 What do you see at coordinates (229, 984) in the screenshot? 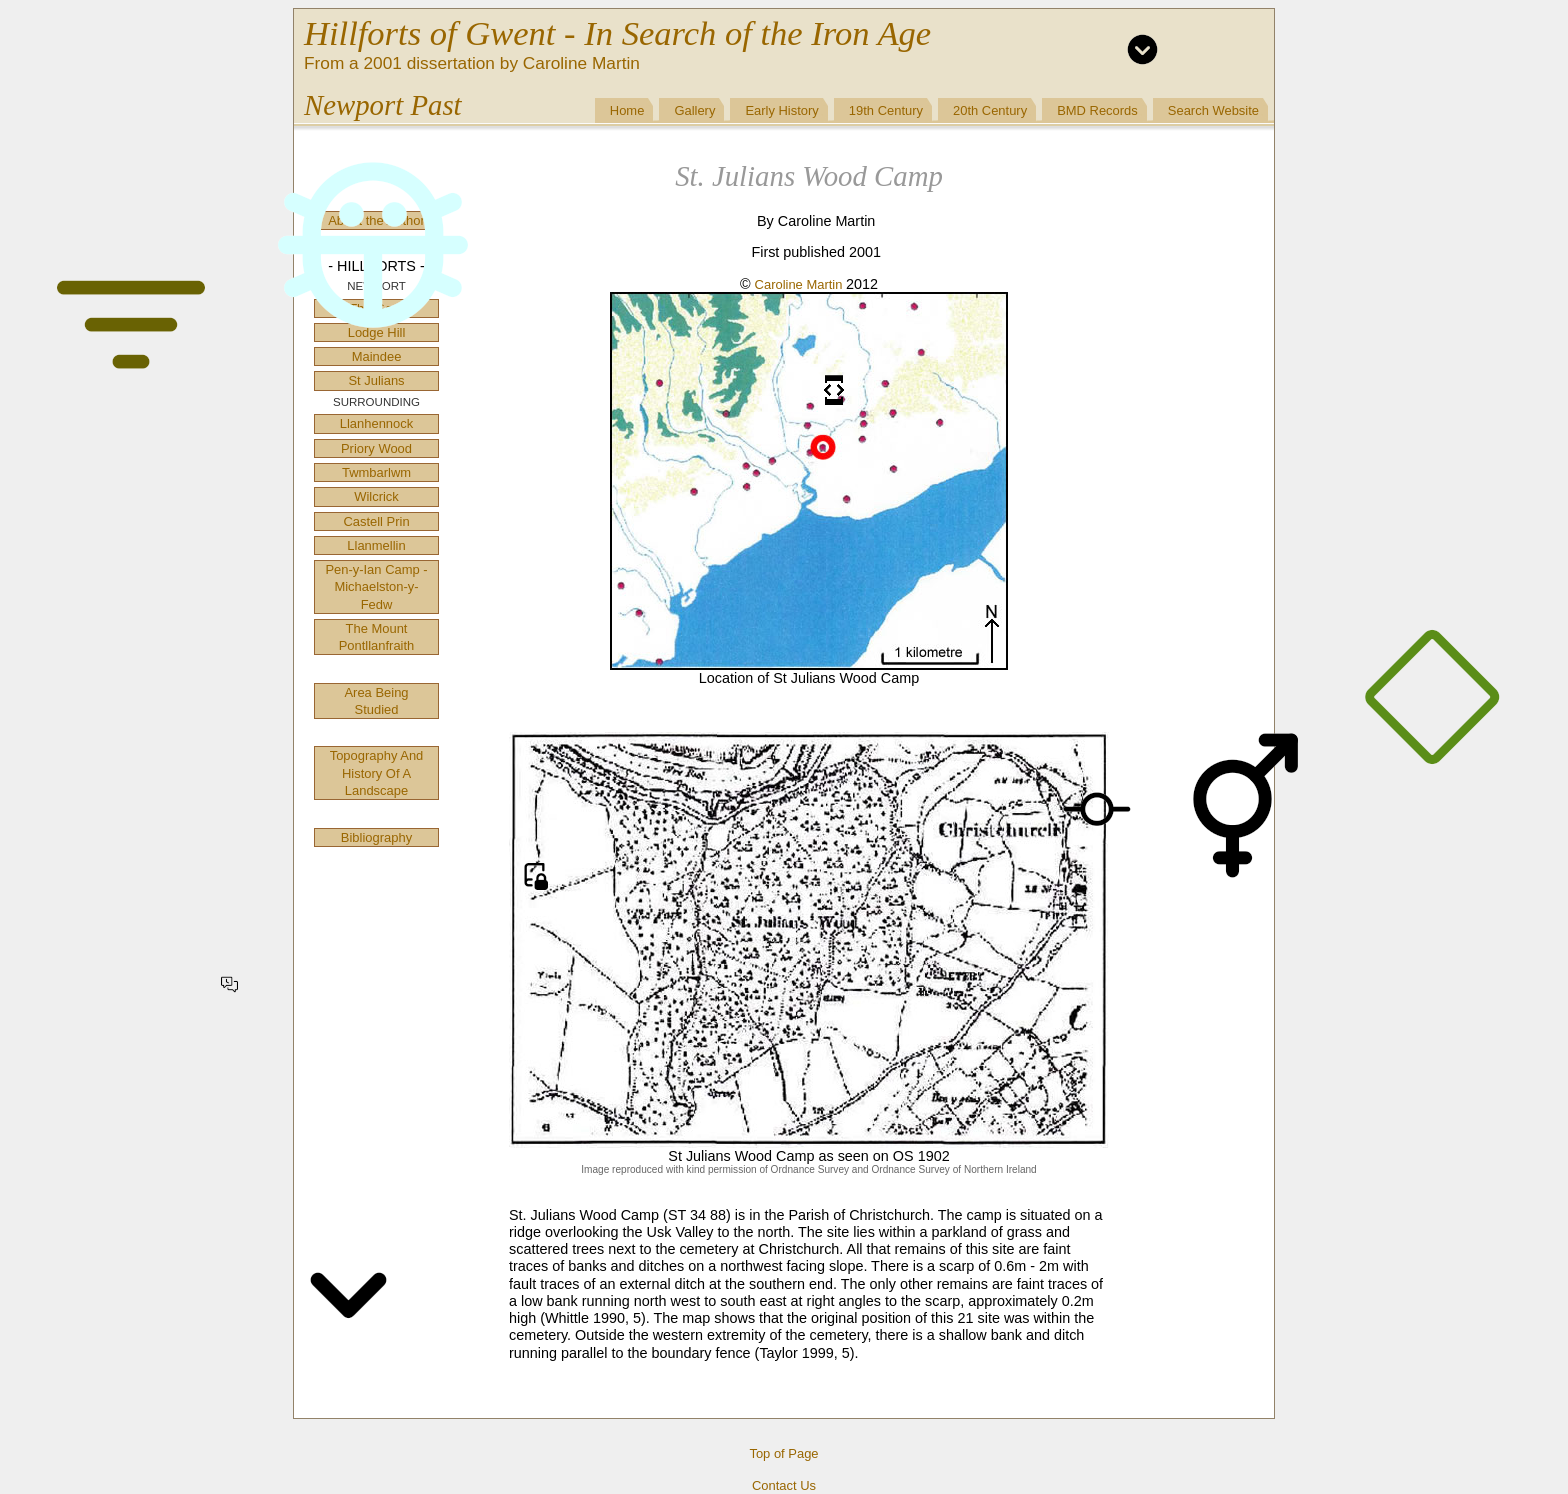
I see `indicates an outdated or stale discussion thread` at bounding box center [229, 984].